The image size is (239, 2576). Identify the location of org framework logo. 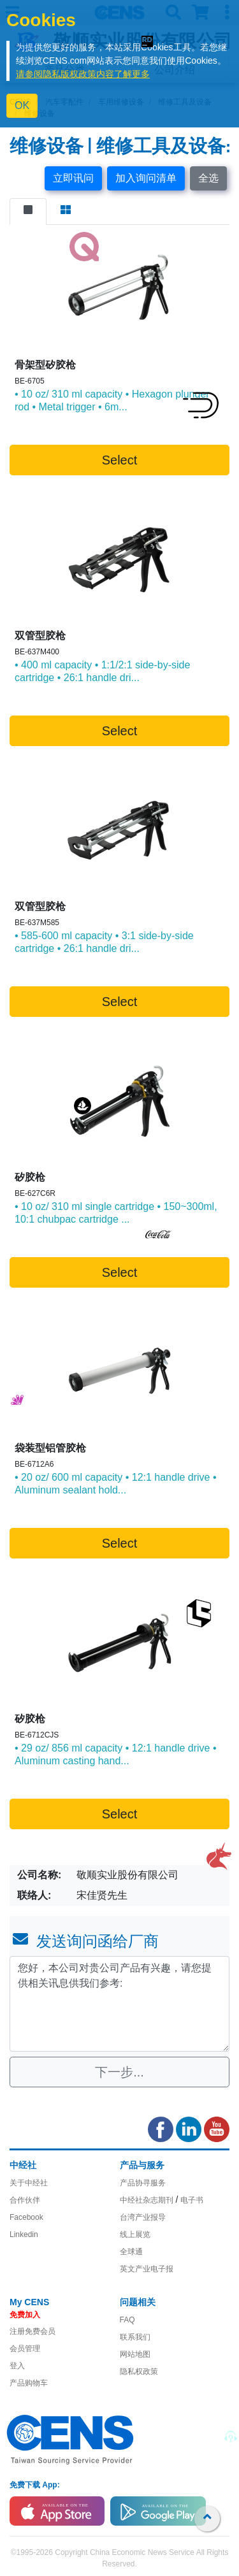
(219, 1856).